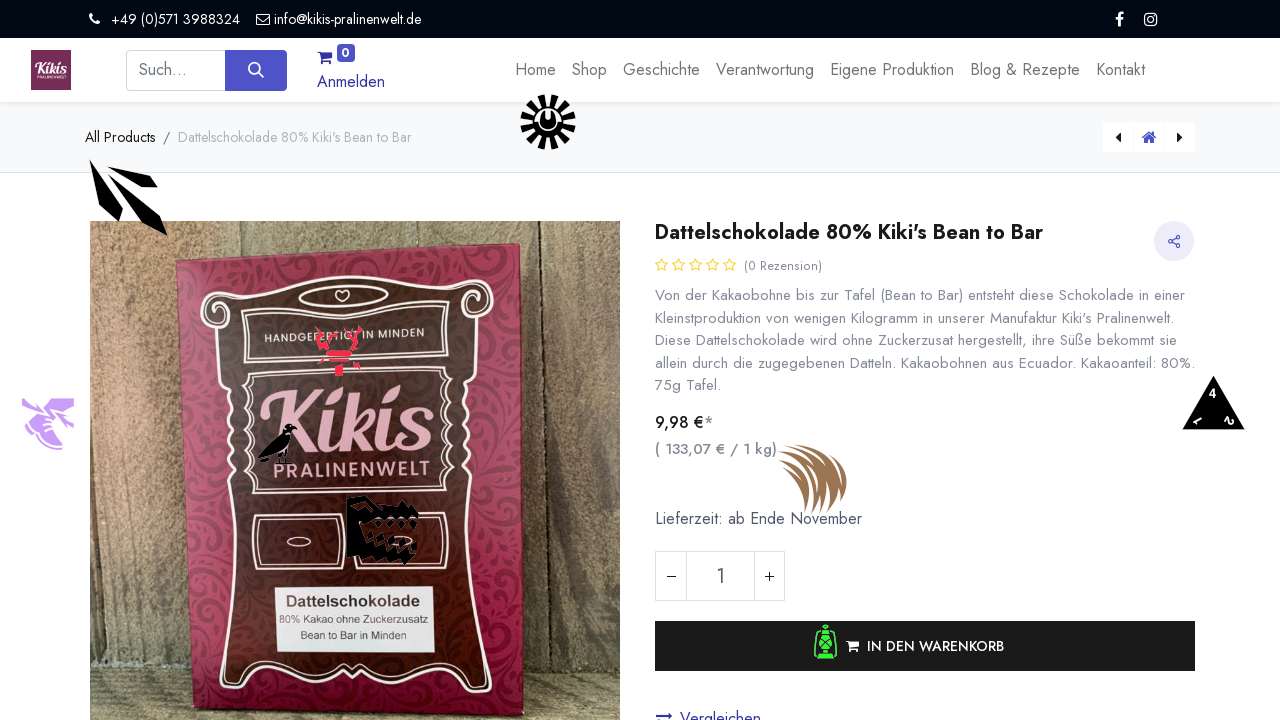 This screenshot has height=720, width=1280. What do you see at coordinates (128, 197) in the screenshot?
I see `collect or earn gems in a game` at bounding box center [128, 197].